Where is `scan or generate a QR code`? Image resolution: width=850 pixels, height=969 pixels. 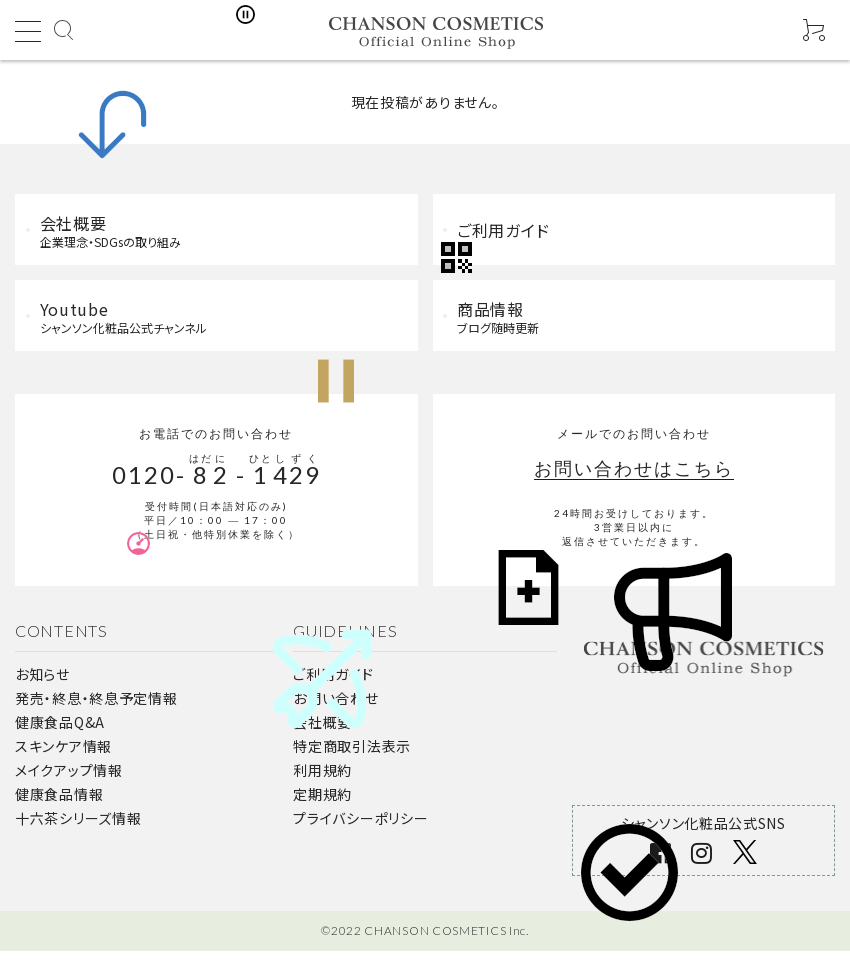
scan or generate a QR code is located at coordinates (456, 257).